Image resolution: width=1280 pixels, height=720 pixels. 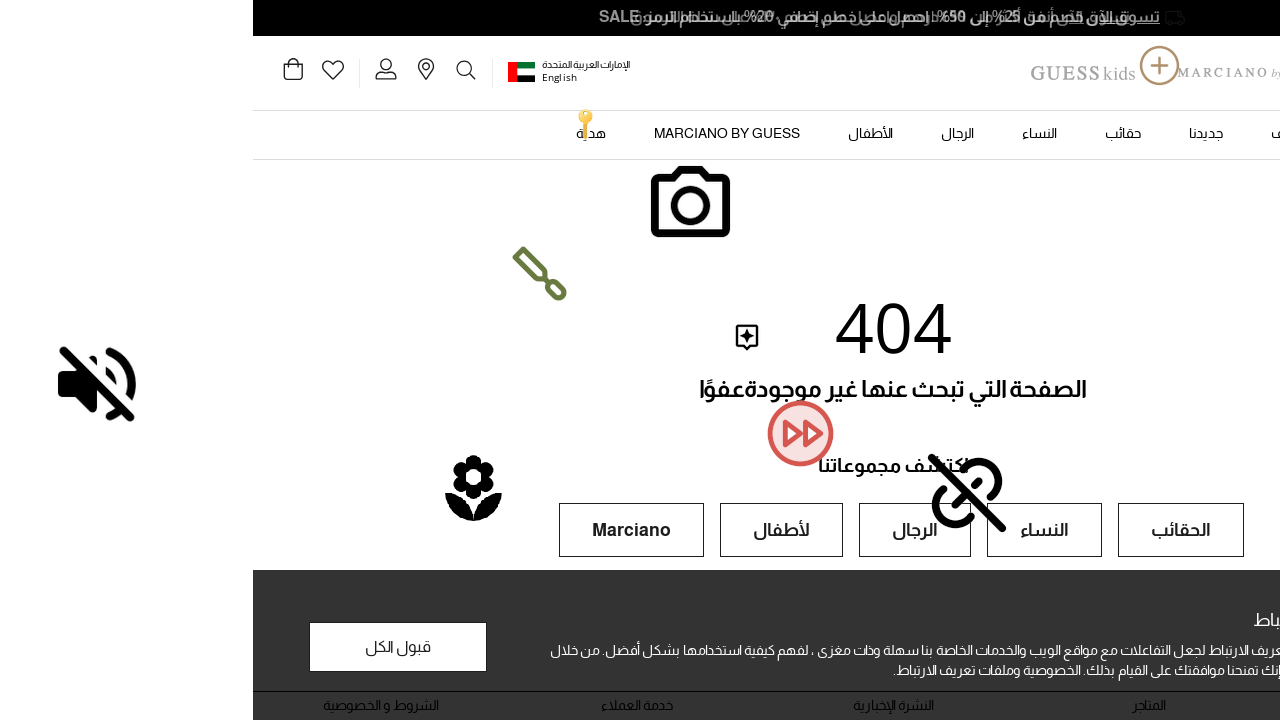 What do you see at coordinates (539, 273) in the screenshot?
I see `access sculpting or carving tools` at bounding box center [539, 273].